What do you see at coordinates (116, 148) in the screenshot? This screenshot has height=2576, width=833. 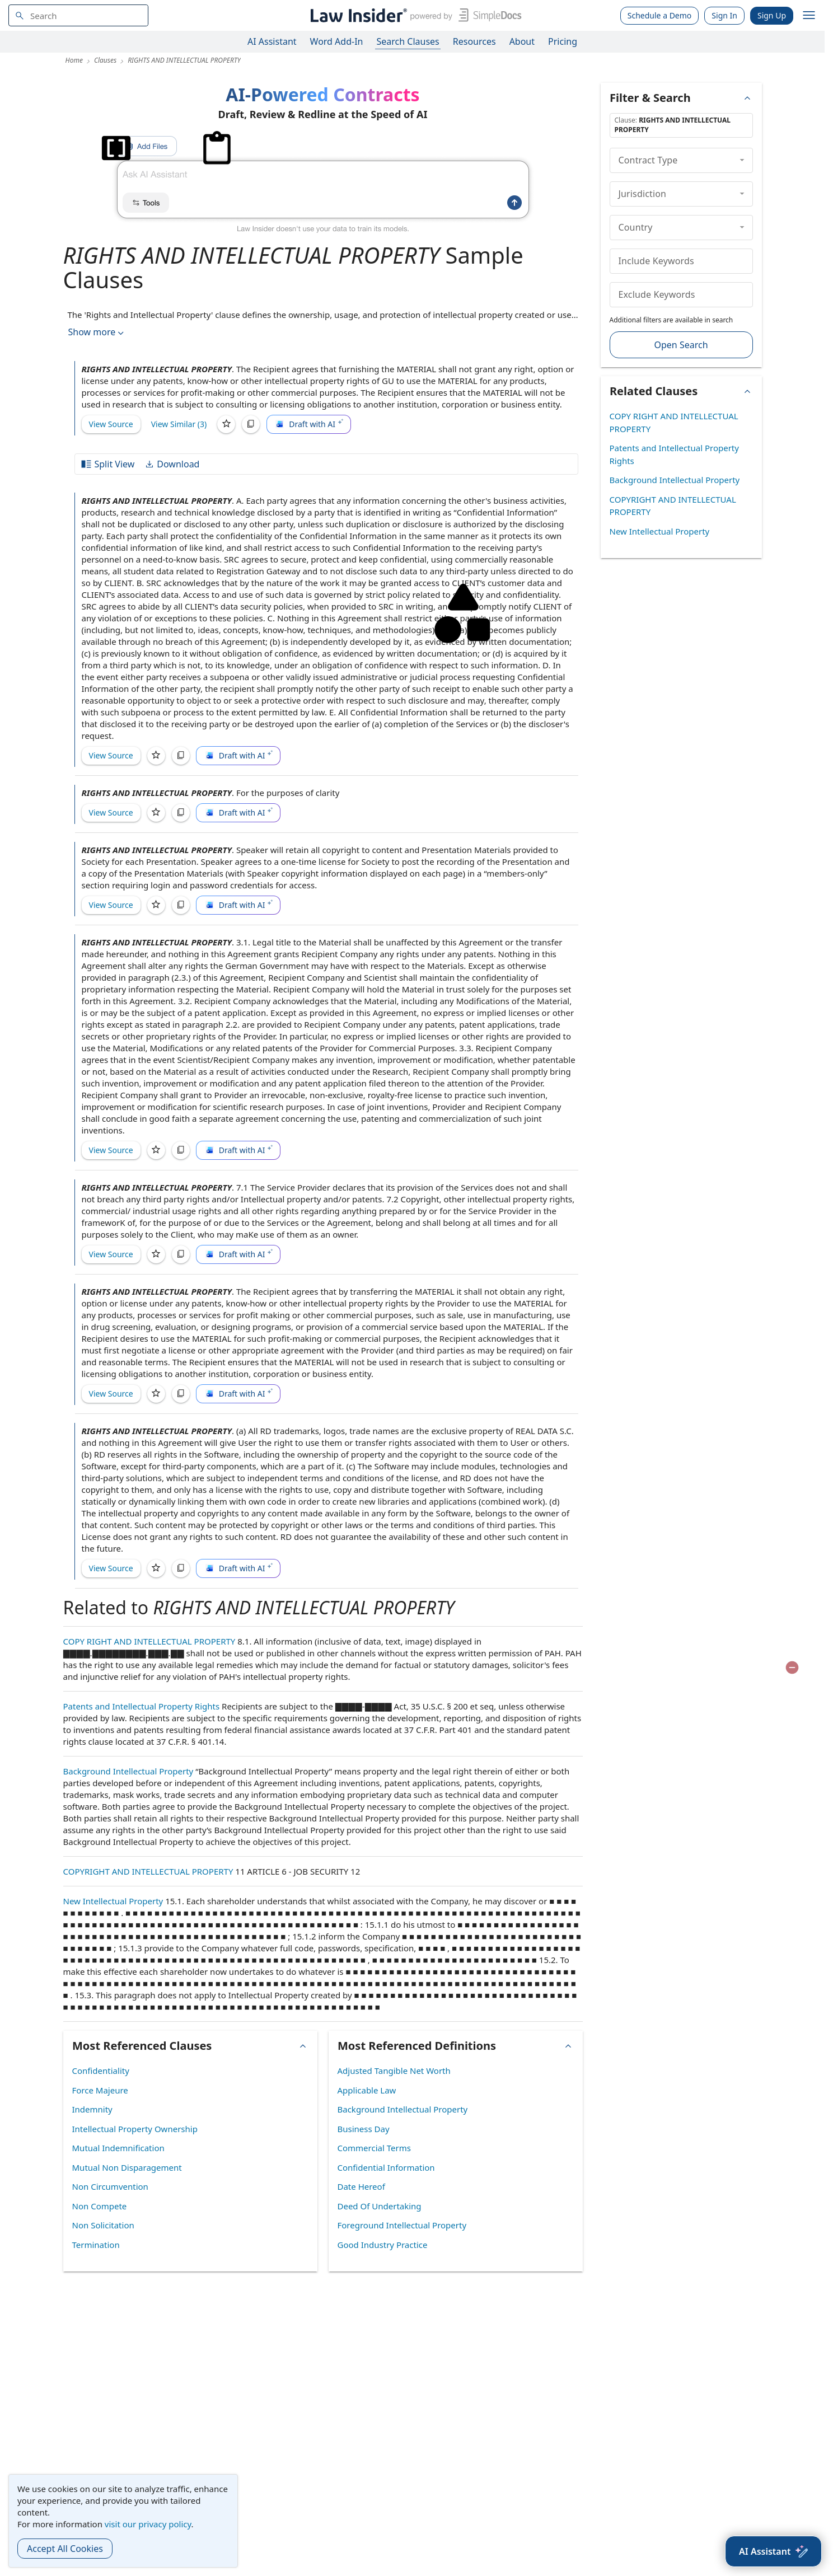 I see `format text as code or array` at bounding box center [116, 148].